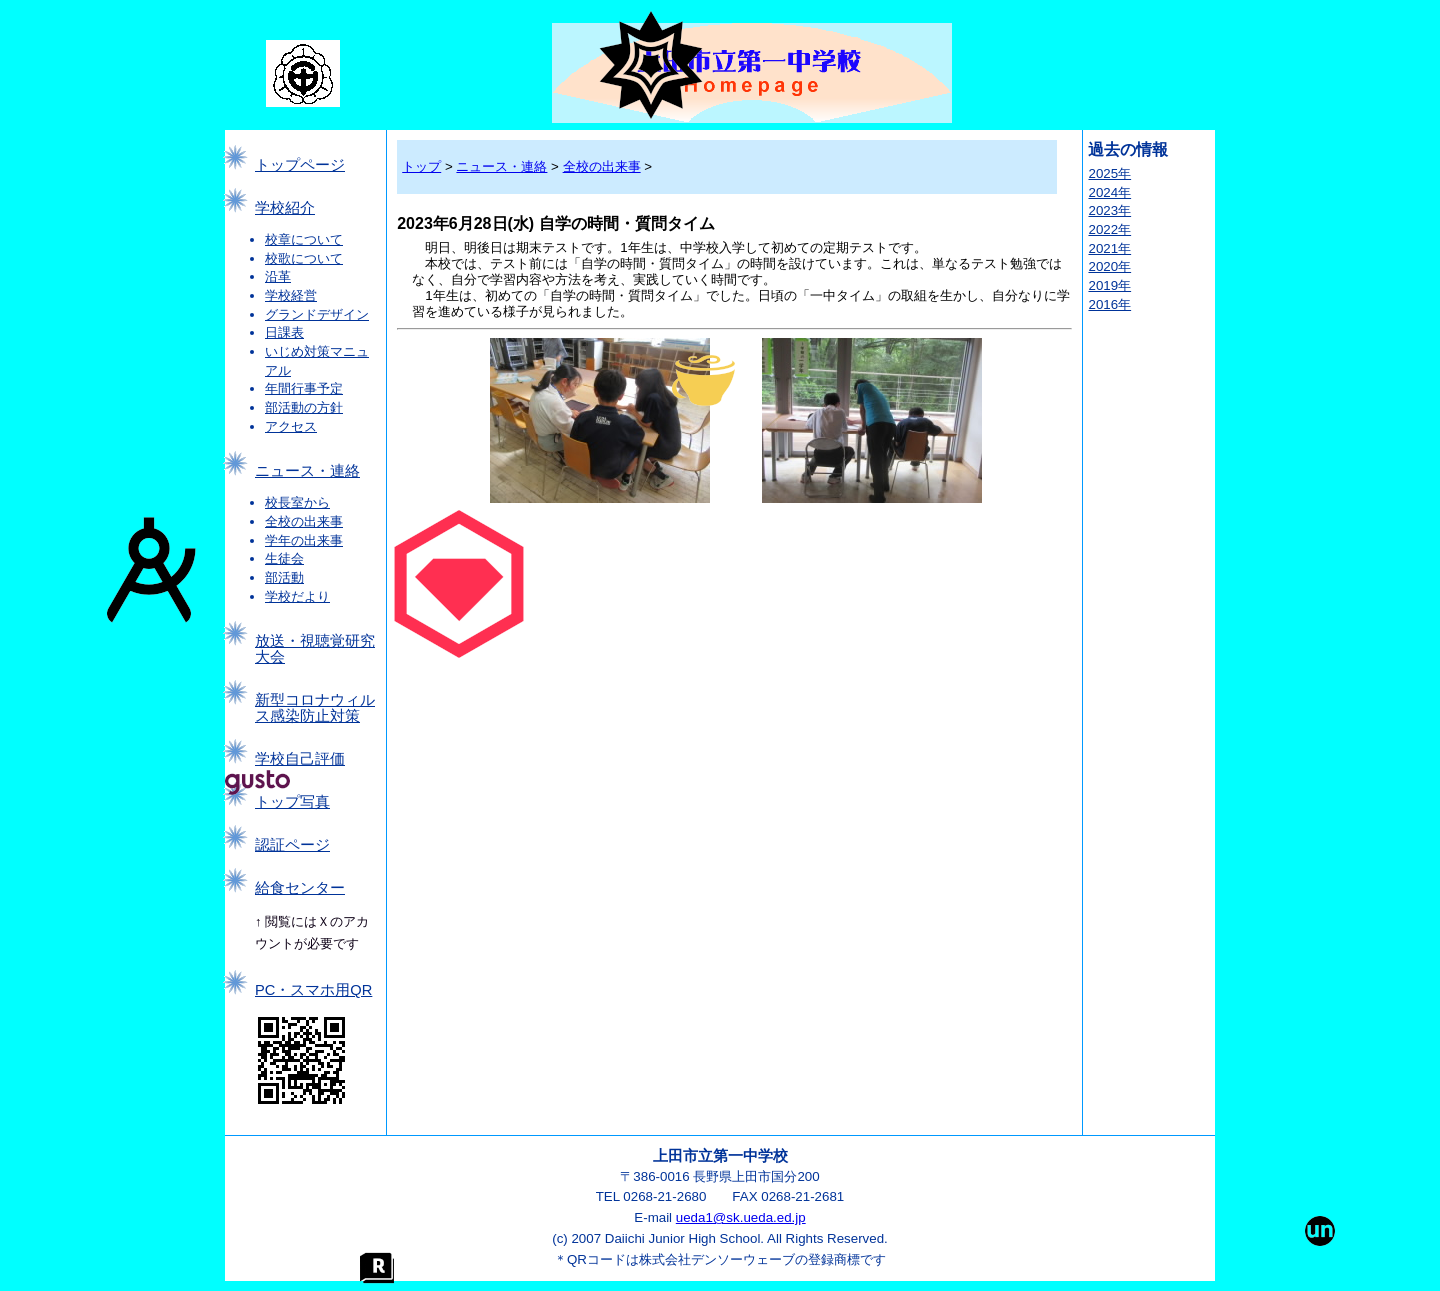  What do you see at coordinates (257, 782) in the screenshot?
I see `access gusto payroll and HR services` at bounding box center [257, 782].